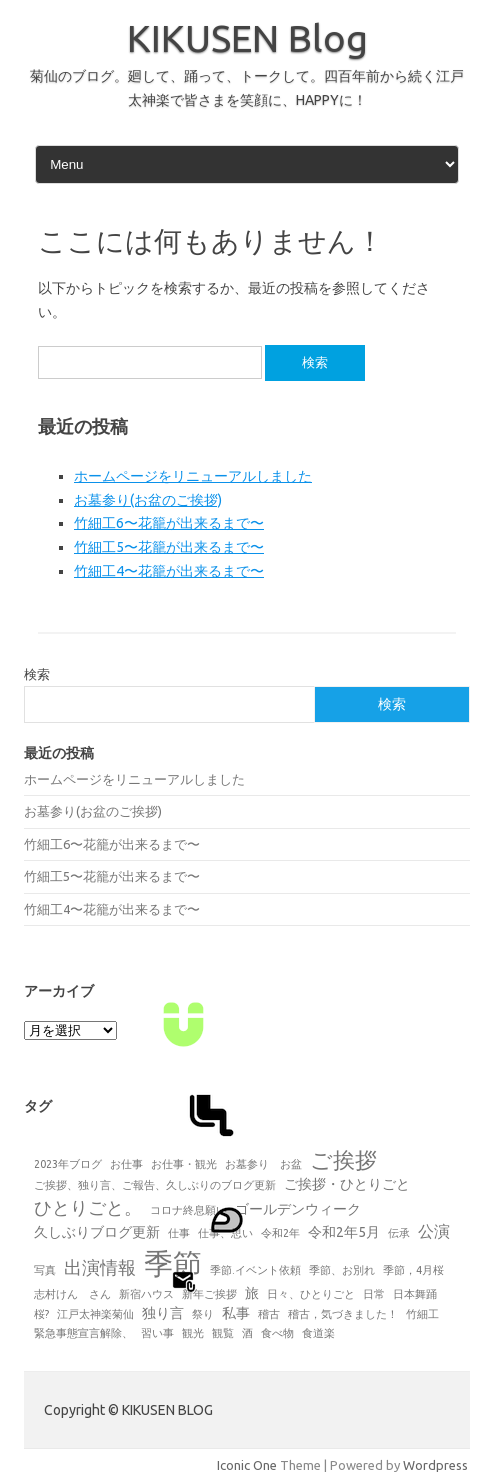 The image size is (494, 1482). What do you see at coordinates (210, 1115) in the screenshot?
I see `standard legroom seat option` at bounding box center [210, 1115].